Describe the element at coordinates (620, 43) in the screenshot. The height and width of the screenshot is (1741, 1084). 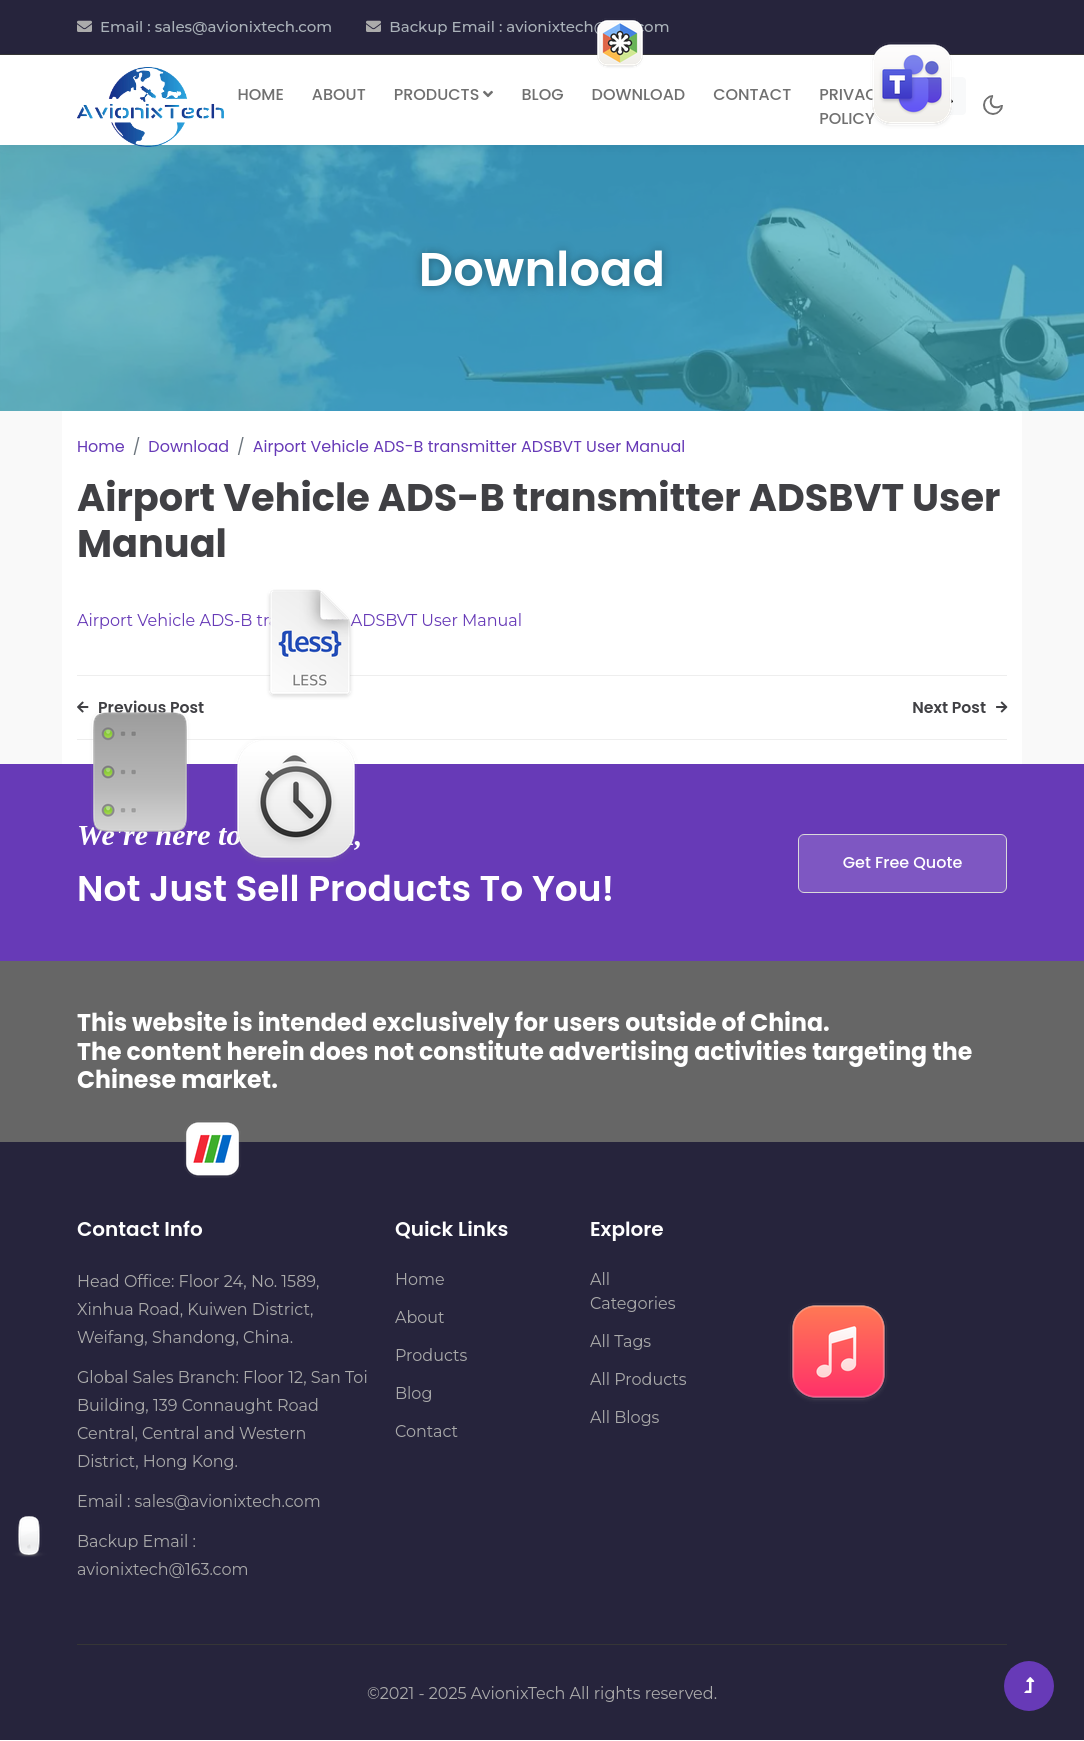
I see `open boxy svg vector graphics editor` at that location.